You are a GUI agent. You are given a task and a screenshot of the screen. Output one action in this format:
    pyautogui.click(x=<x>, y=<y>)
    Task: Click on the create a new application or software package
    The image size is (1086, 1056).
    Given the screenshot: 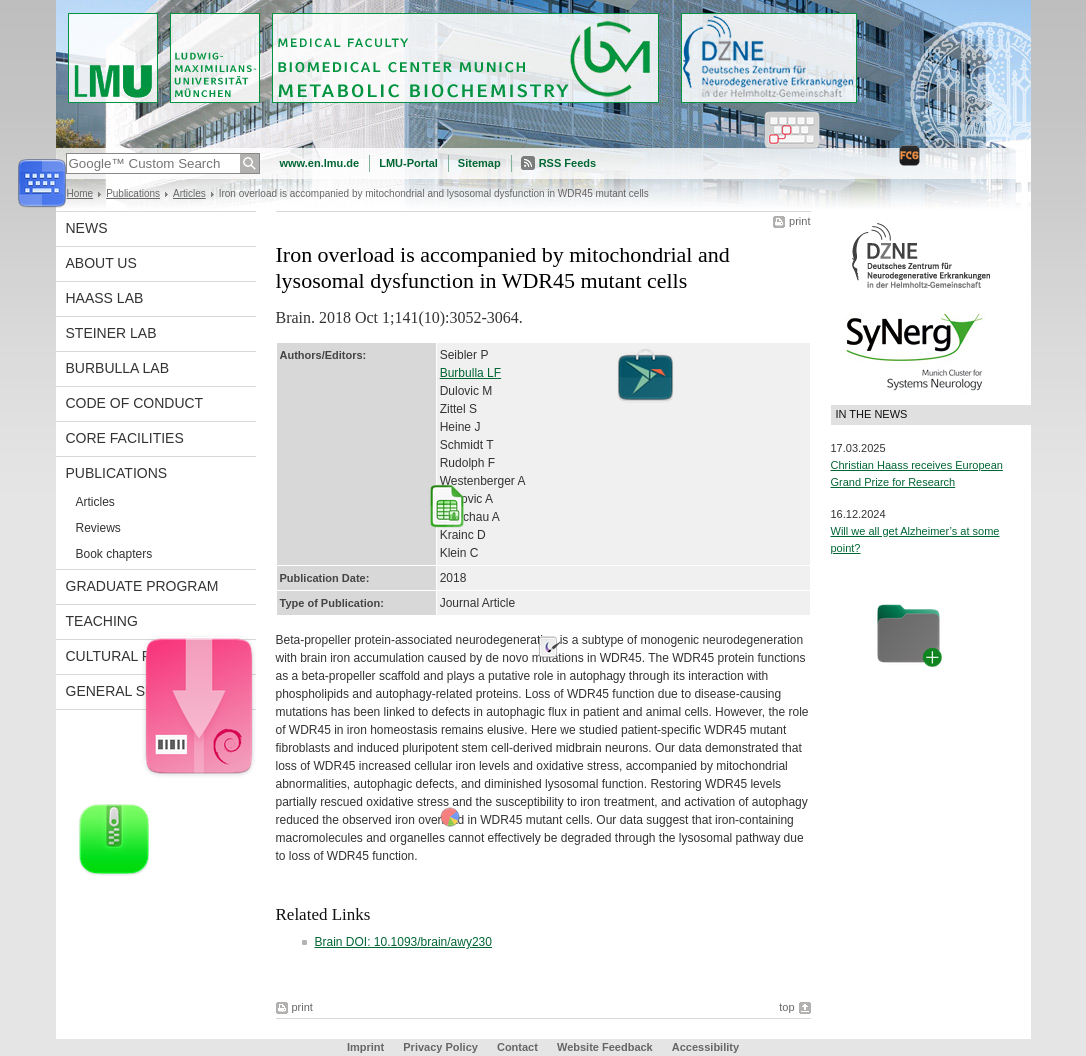 What is the action you would take?
    pyautogui.click(x=550, y=647)
    